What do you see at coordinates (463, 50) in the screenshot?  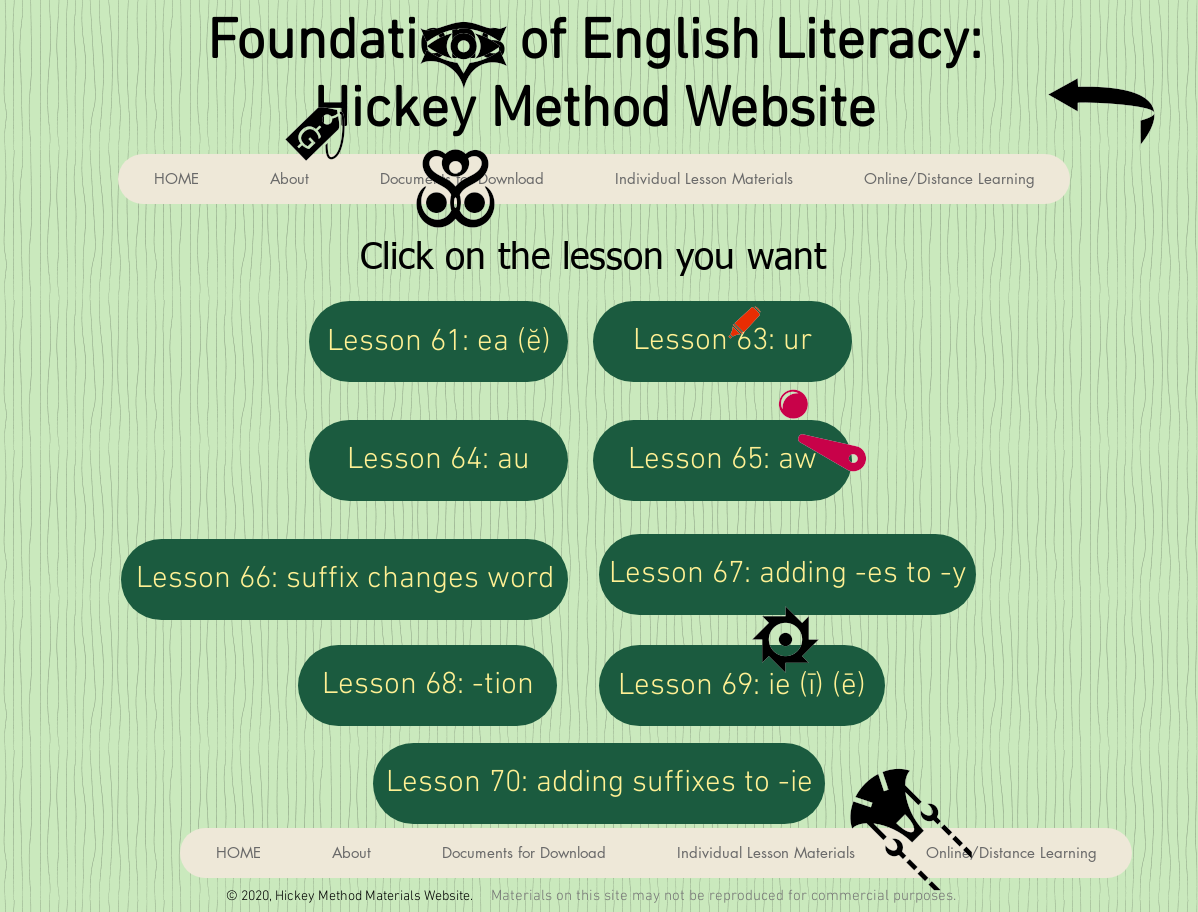 I see `sheikah tribe symbol from the legend of zelda series` at bounding box center [463, 50].